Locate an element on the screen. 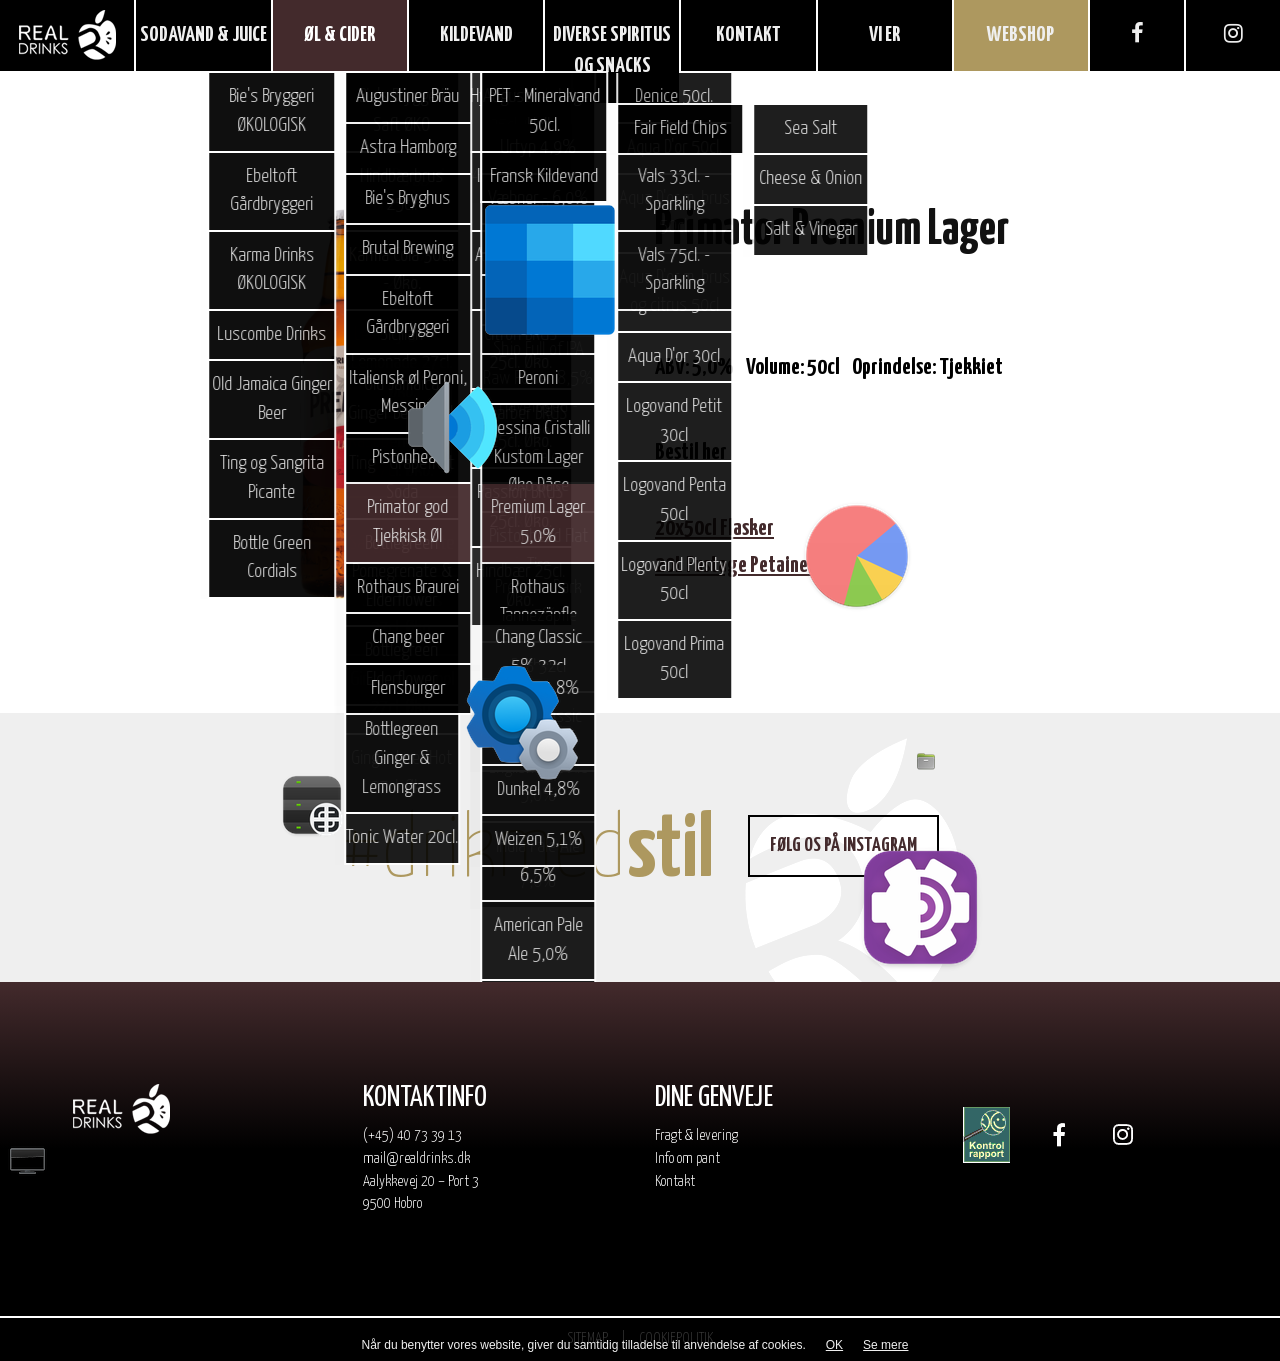  open volume mixer application is located at coordinates (451, 427).